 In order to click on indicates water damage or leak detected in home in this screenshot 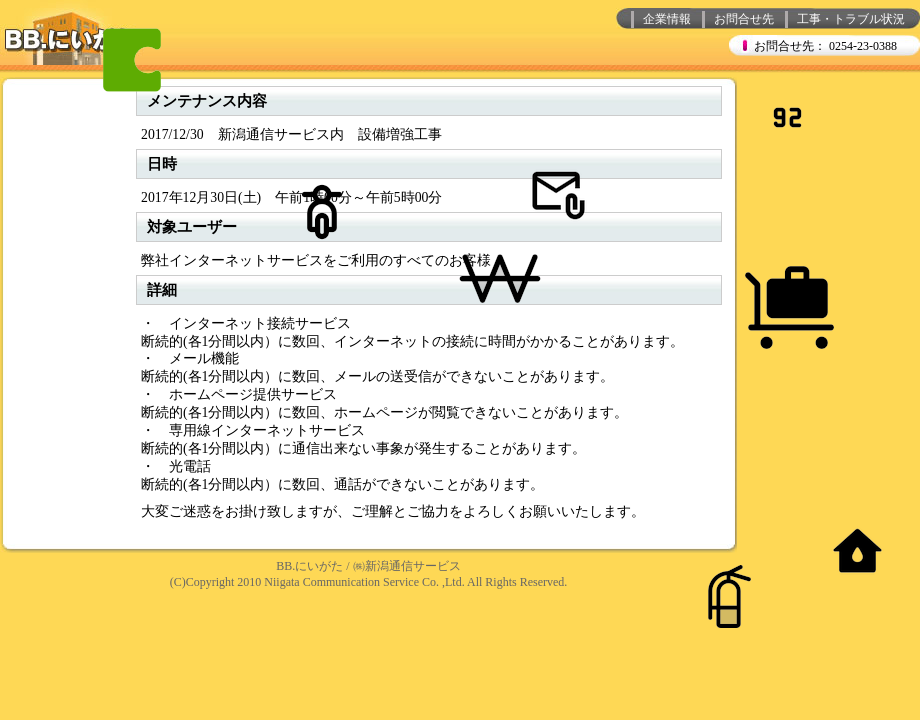, I will do `click(857, 551)`.